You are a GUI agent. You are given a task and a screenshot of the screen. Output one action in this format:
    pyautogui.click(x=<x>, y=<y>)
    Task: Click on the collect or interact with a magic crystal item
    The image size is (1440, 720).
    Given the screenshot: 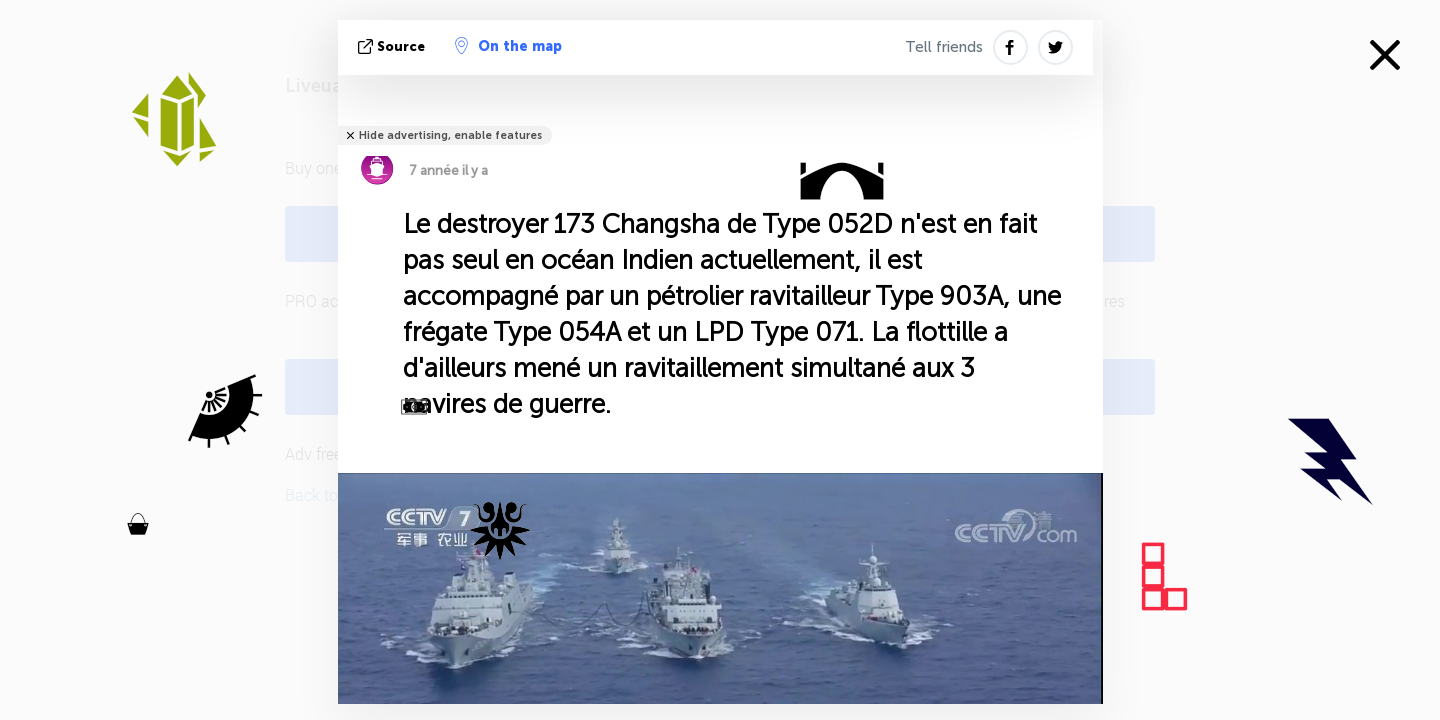 What is the action you would take?
    pyautogui.click(x=175, y=118)
    